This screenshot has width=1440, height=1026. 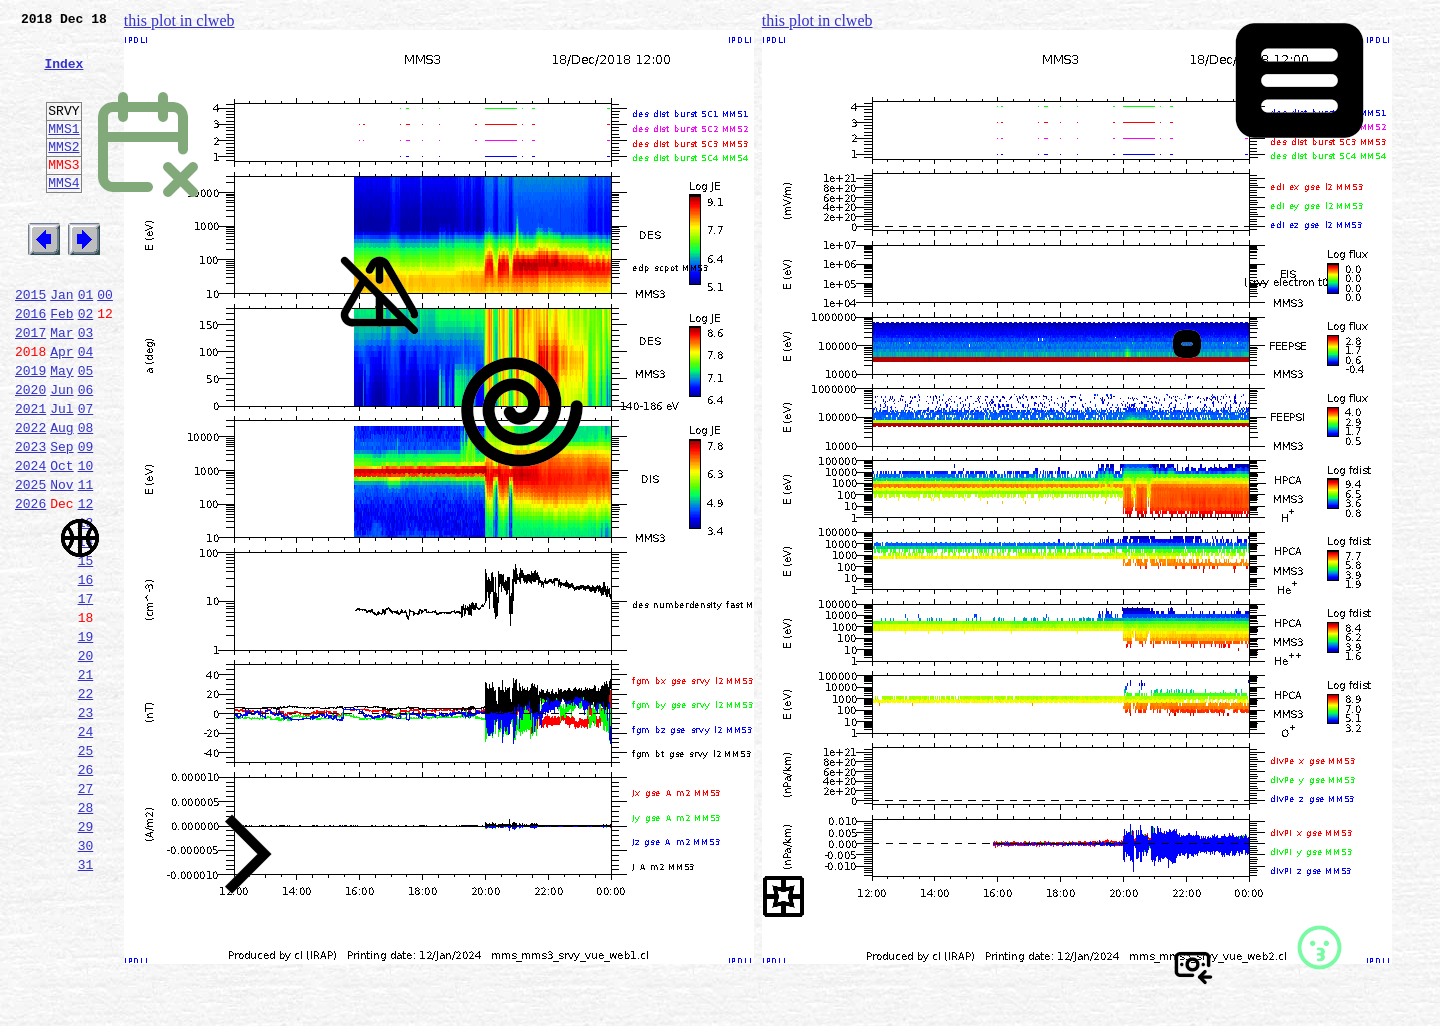 What do you see at coordinates (783, 896) in the screenshot?
I see `view pages or documents` at bounding box center [783, 896].